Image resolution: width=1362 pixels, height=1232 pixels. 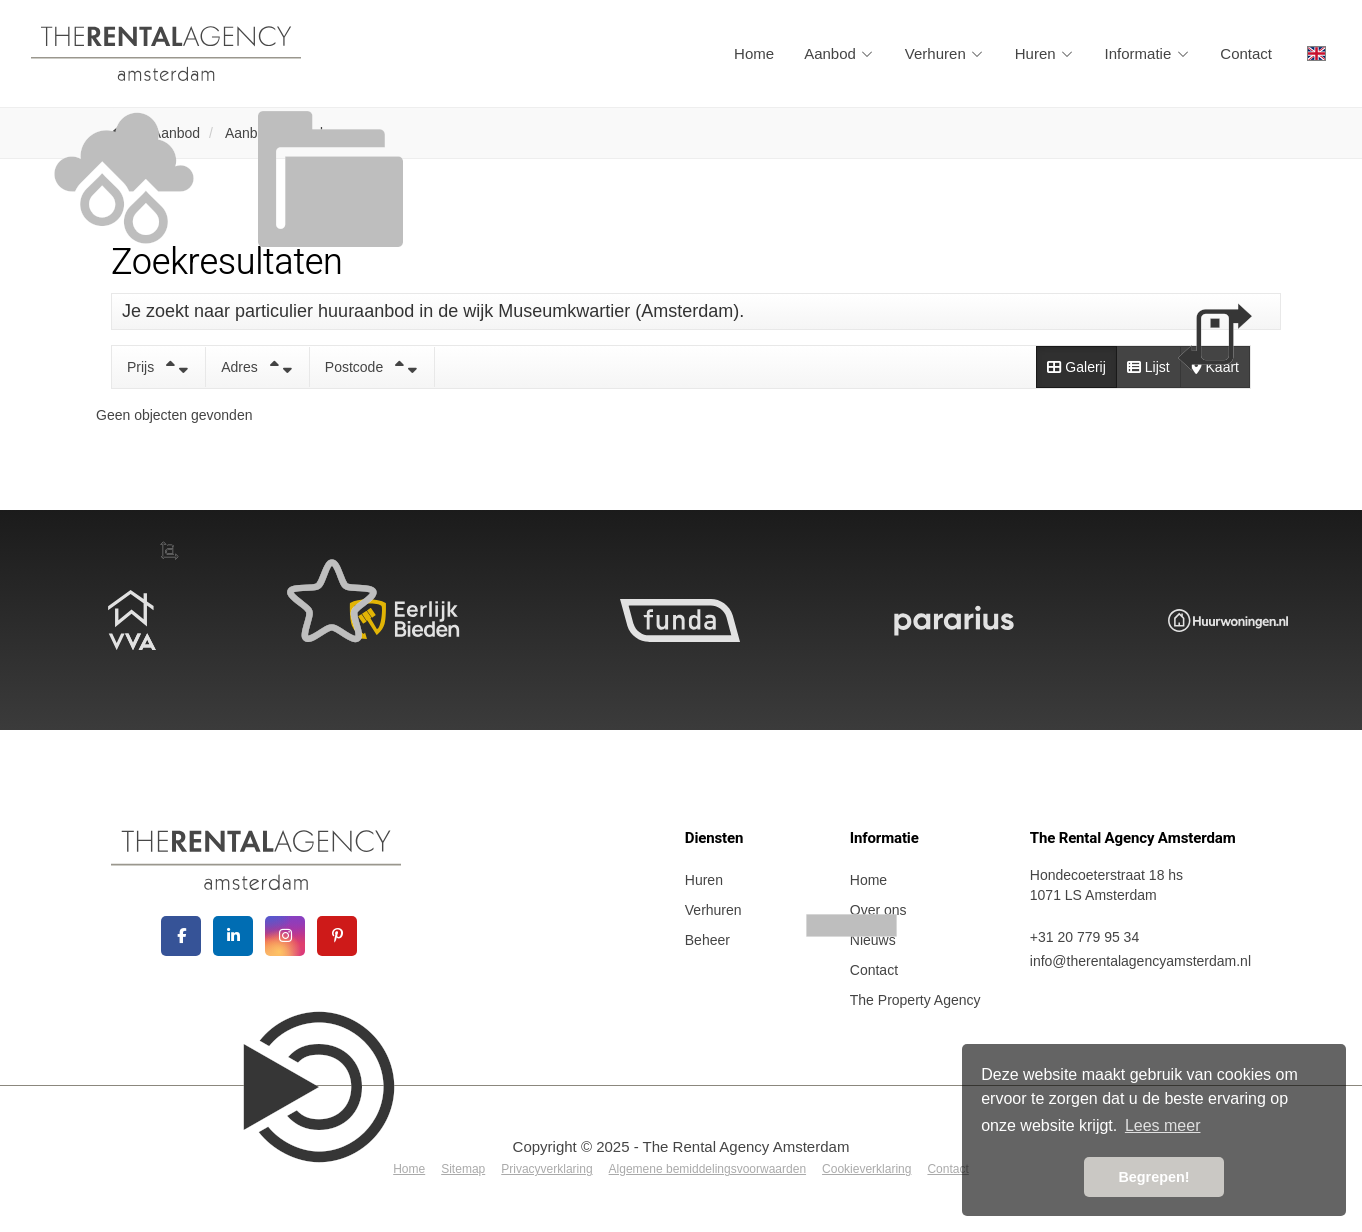 What do you see at coordinates (1215, 337) in the screenshot?
I see `configure network proxy settings` at bounding box center [1215, 337].